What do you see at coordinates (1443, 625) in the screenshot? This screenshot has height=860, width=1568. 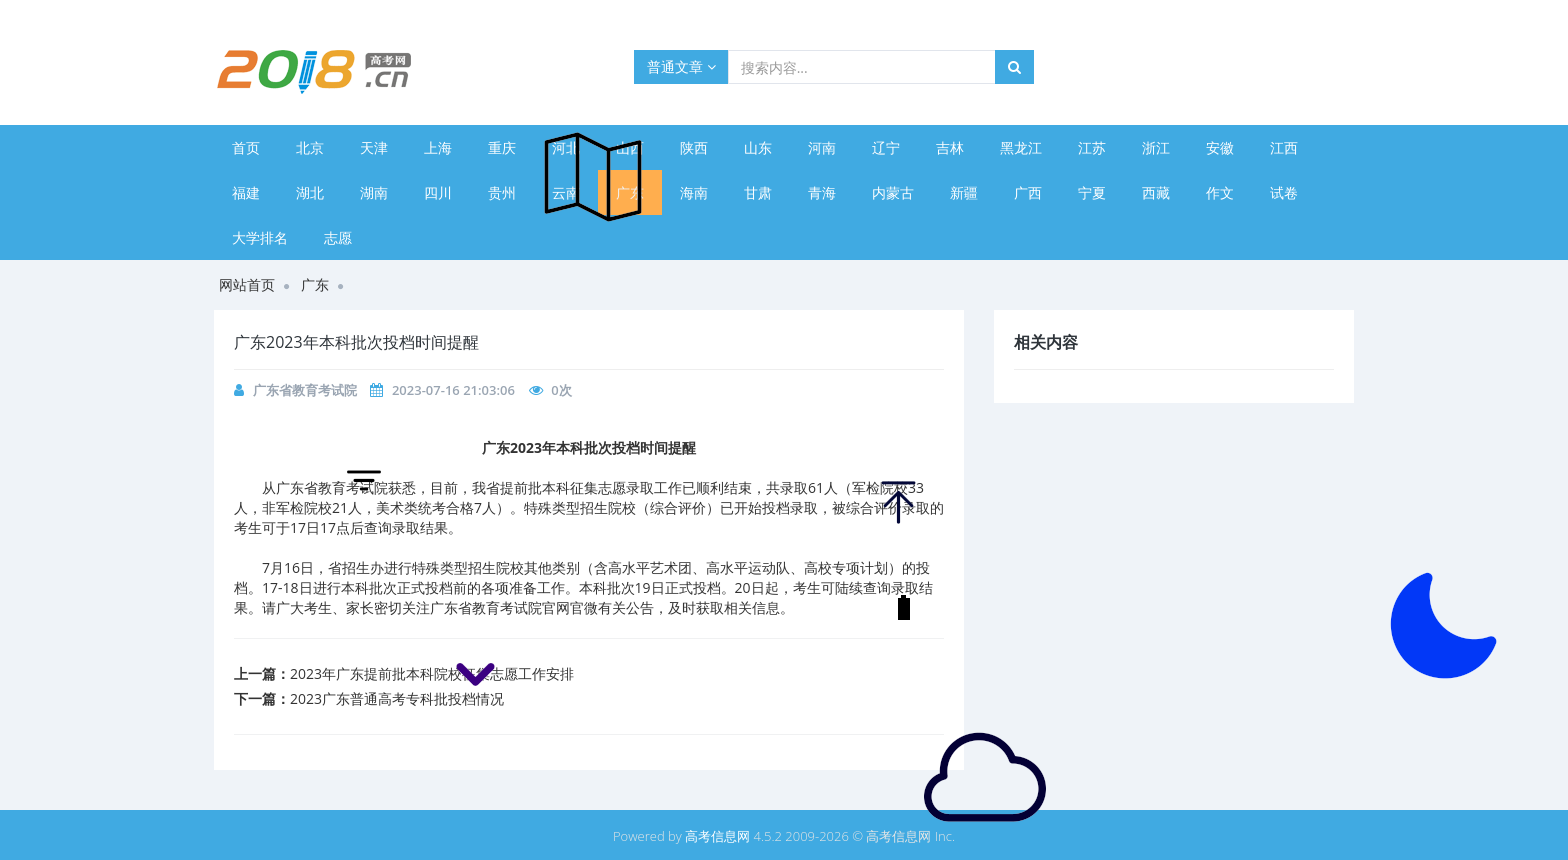 I see `switch to dark mode` at bounding box center [1443, 625].